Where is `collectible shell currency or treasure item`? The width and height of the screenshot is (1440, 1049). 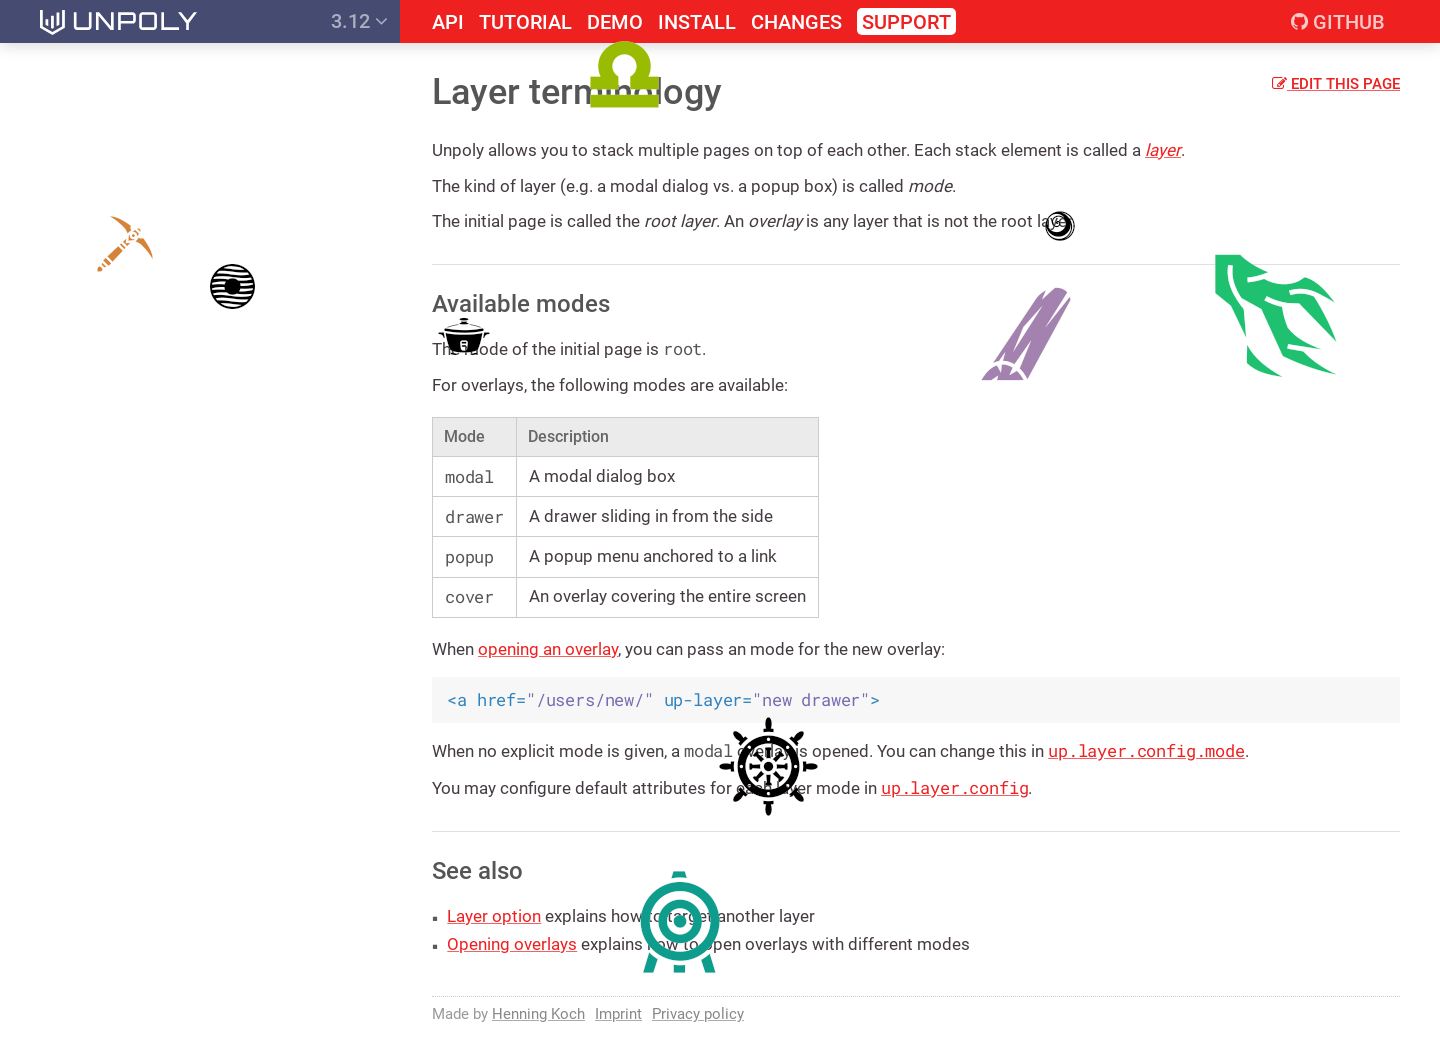
collectible shell currency or treasure item is located at coordinates (1060, 226).